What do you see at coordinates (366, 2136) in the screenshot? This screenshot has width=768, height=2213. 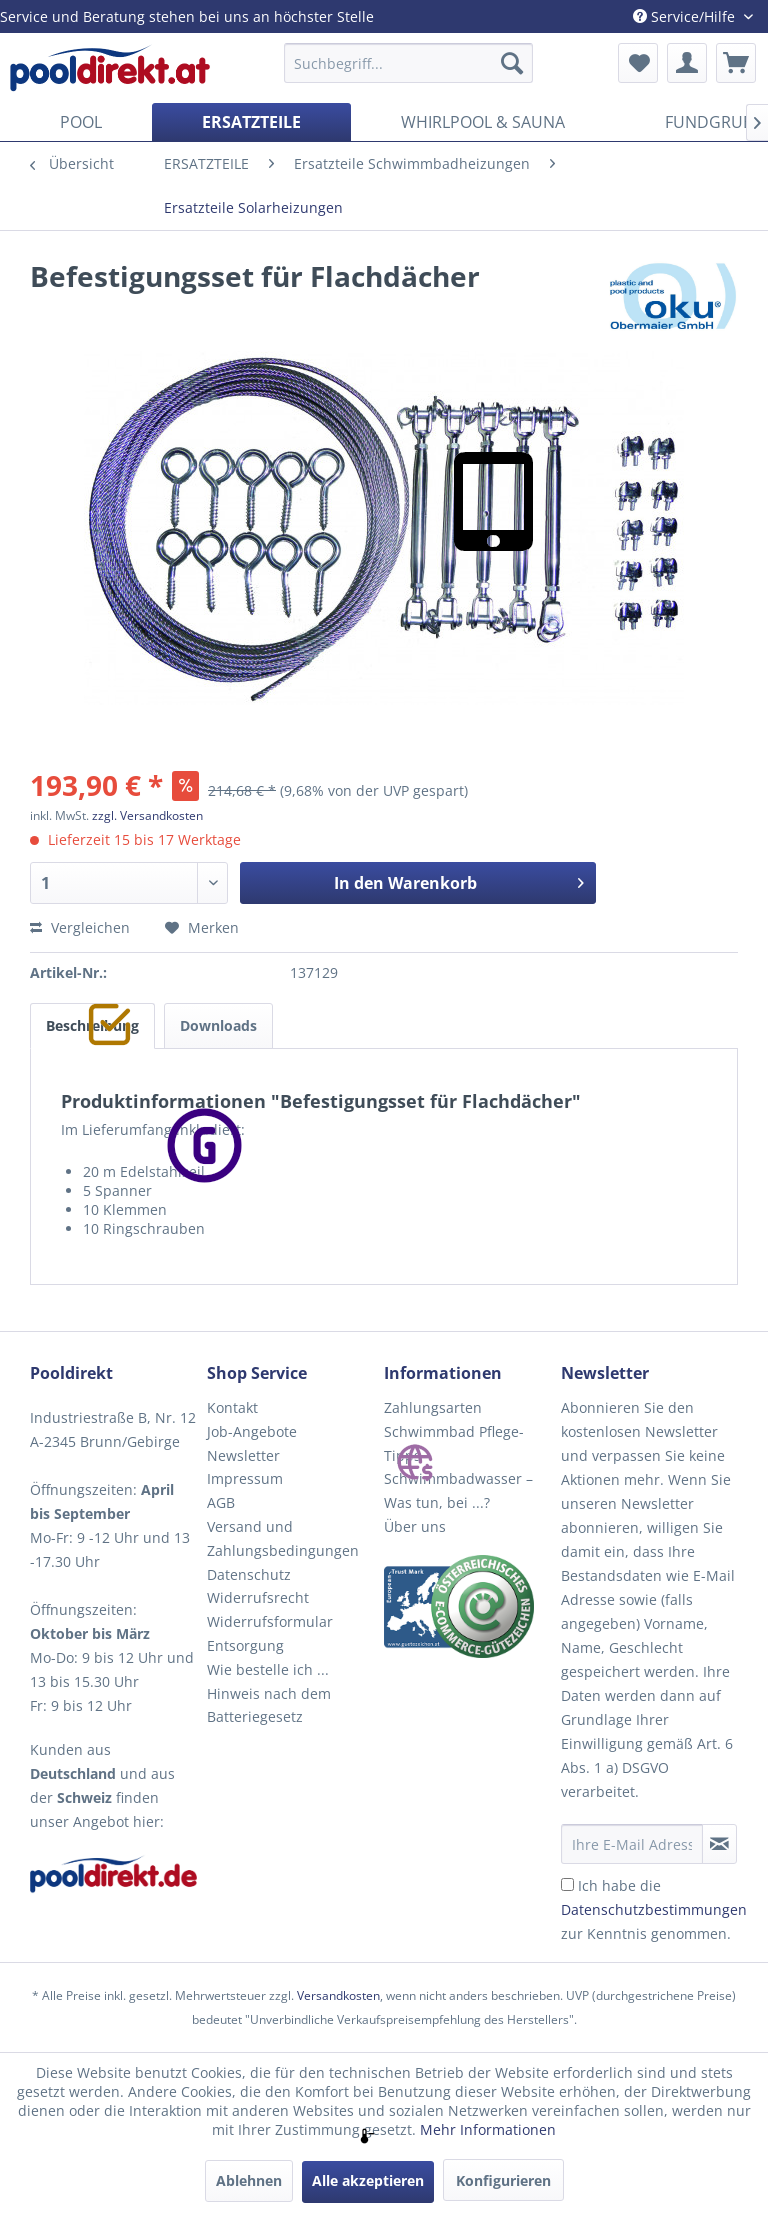 I see `decrease temperature setting` at bounding box center [366, 2136].